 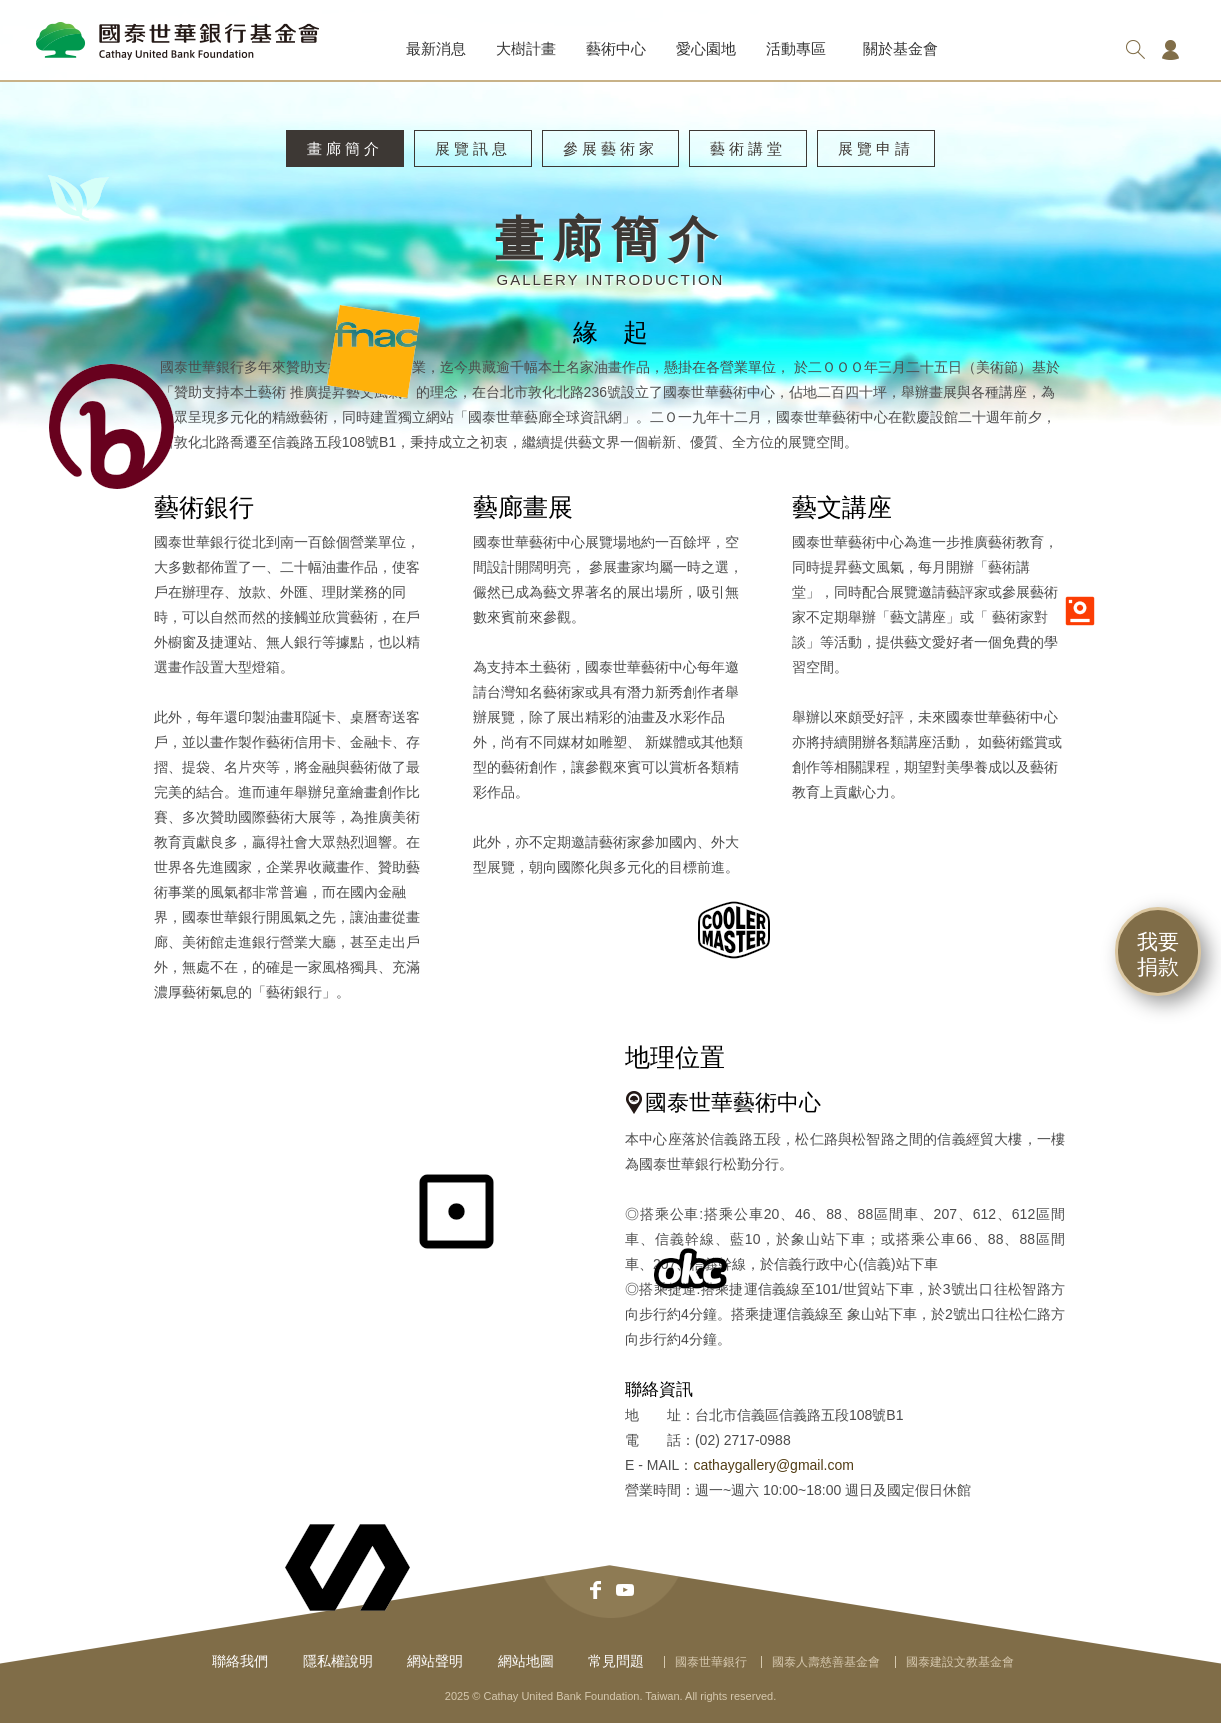 I want to click on roll the dice or generate a random result, so click(x=456, y=1211).